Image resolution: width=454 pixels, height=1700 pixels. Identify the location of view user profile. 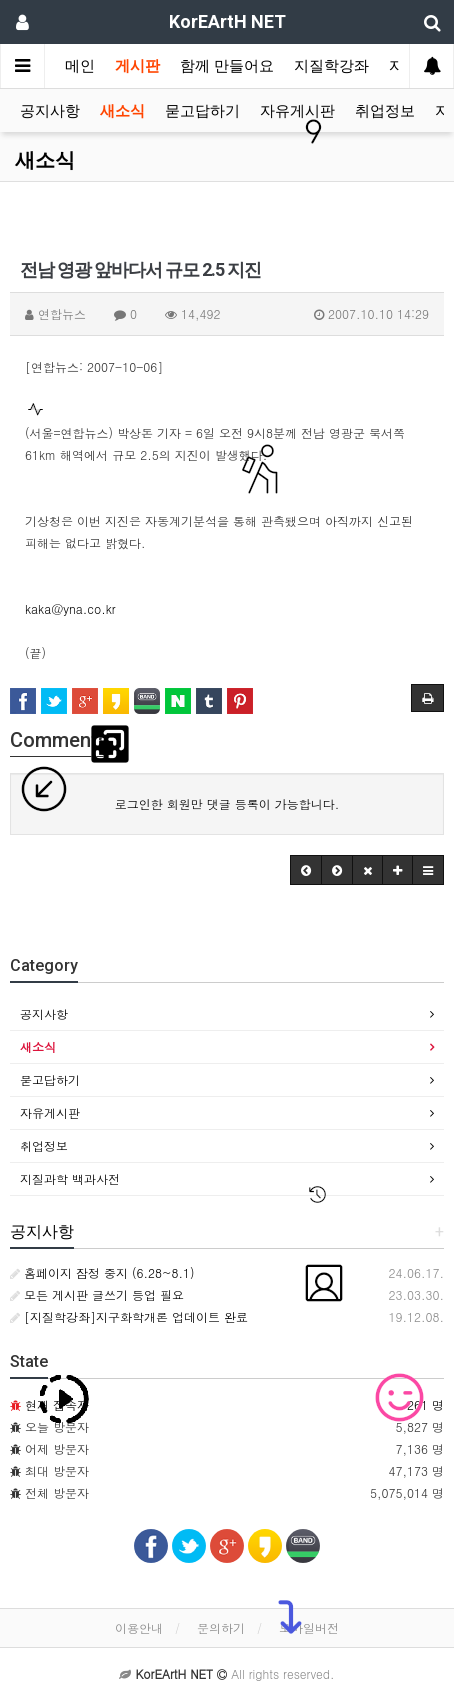
(324, 1283).